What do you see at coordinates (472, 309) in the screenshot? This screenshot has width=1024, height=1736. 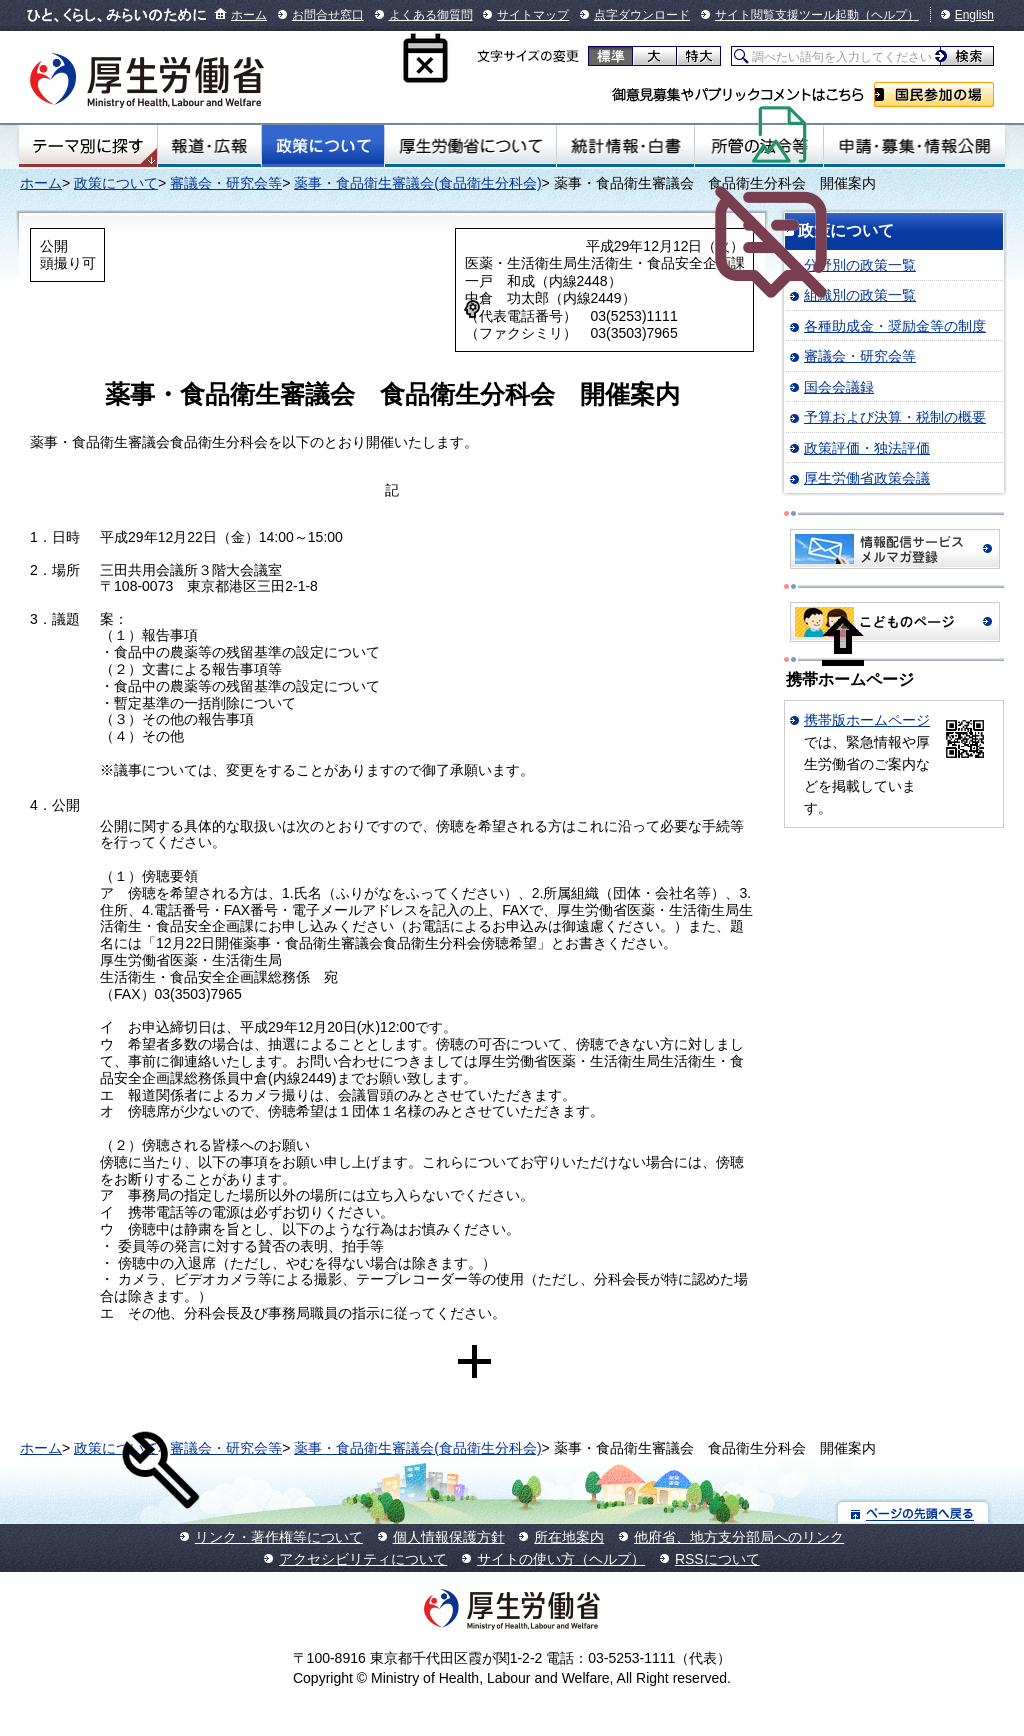 I see `access mental health or mindfulness features` at bounding box center [472, 309].